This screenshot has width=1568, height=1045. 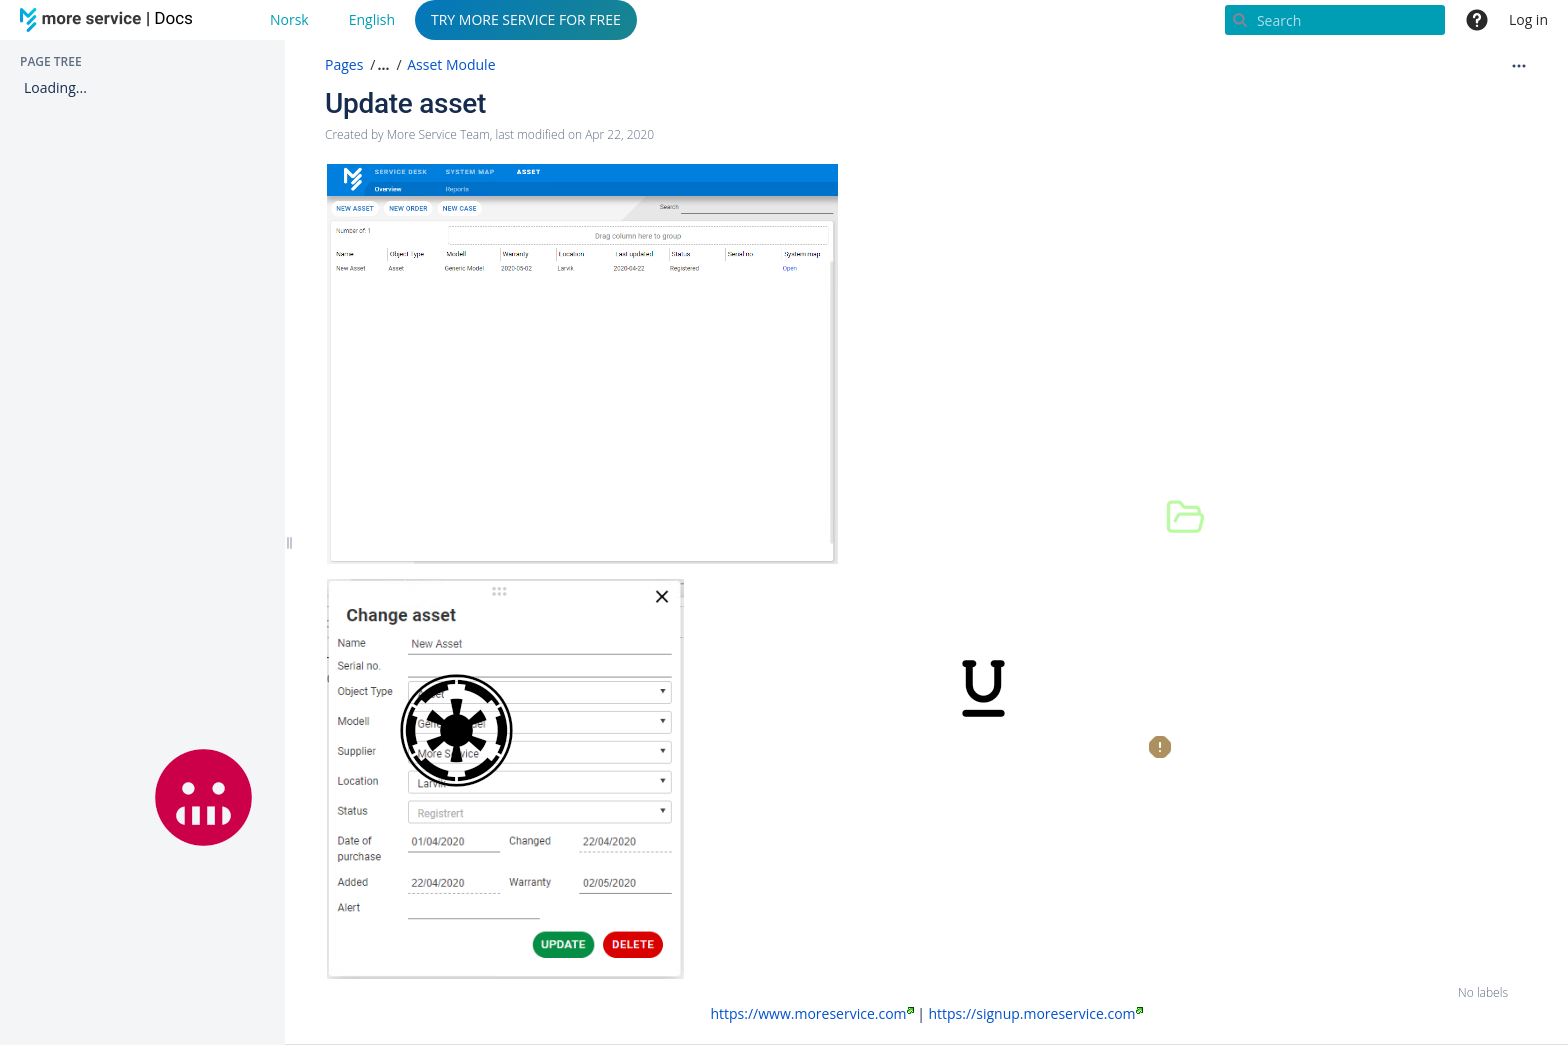 I want to click on indicates an awkward or uncomfortable situation, so click(x=203, y=797).